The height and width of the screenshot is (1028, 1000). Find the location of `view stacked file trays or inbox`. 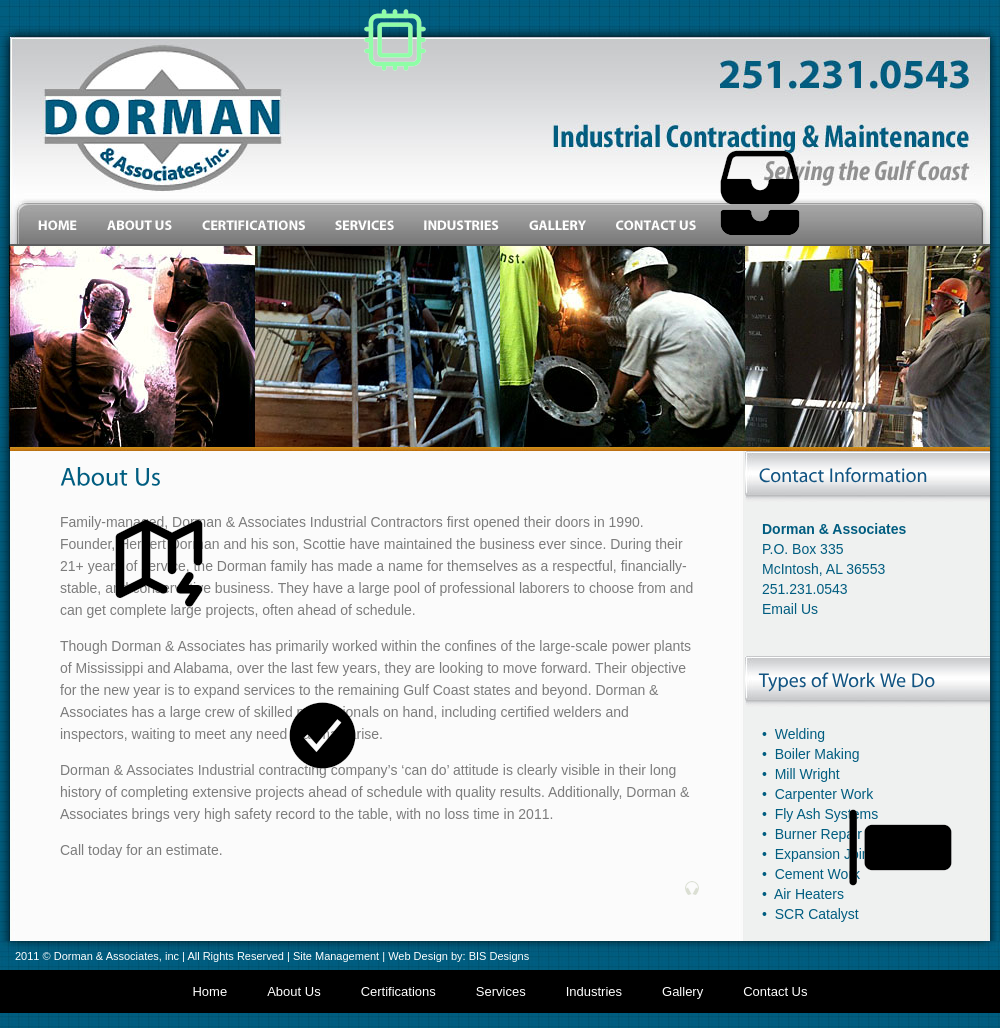

view stacked file trays or inbox is located at coordinates (760, 193).